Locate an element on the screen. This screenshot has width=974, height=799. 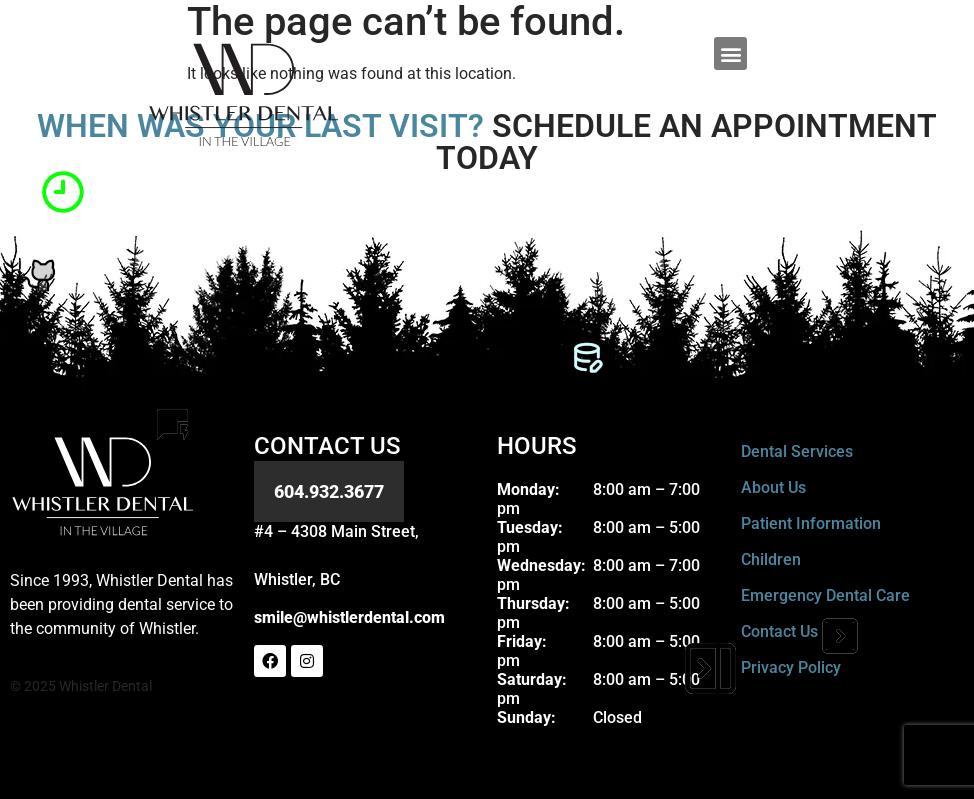
send a quick reply to a message is located at coordinates (172, 424).